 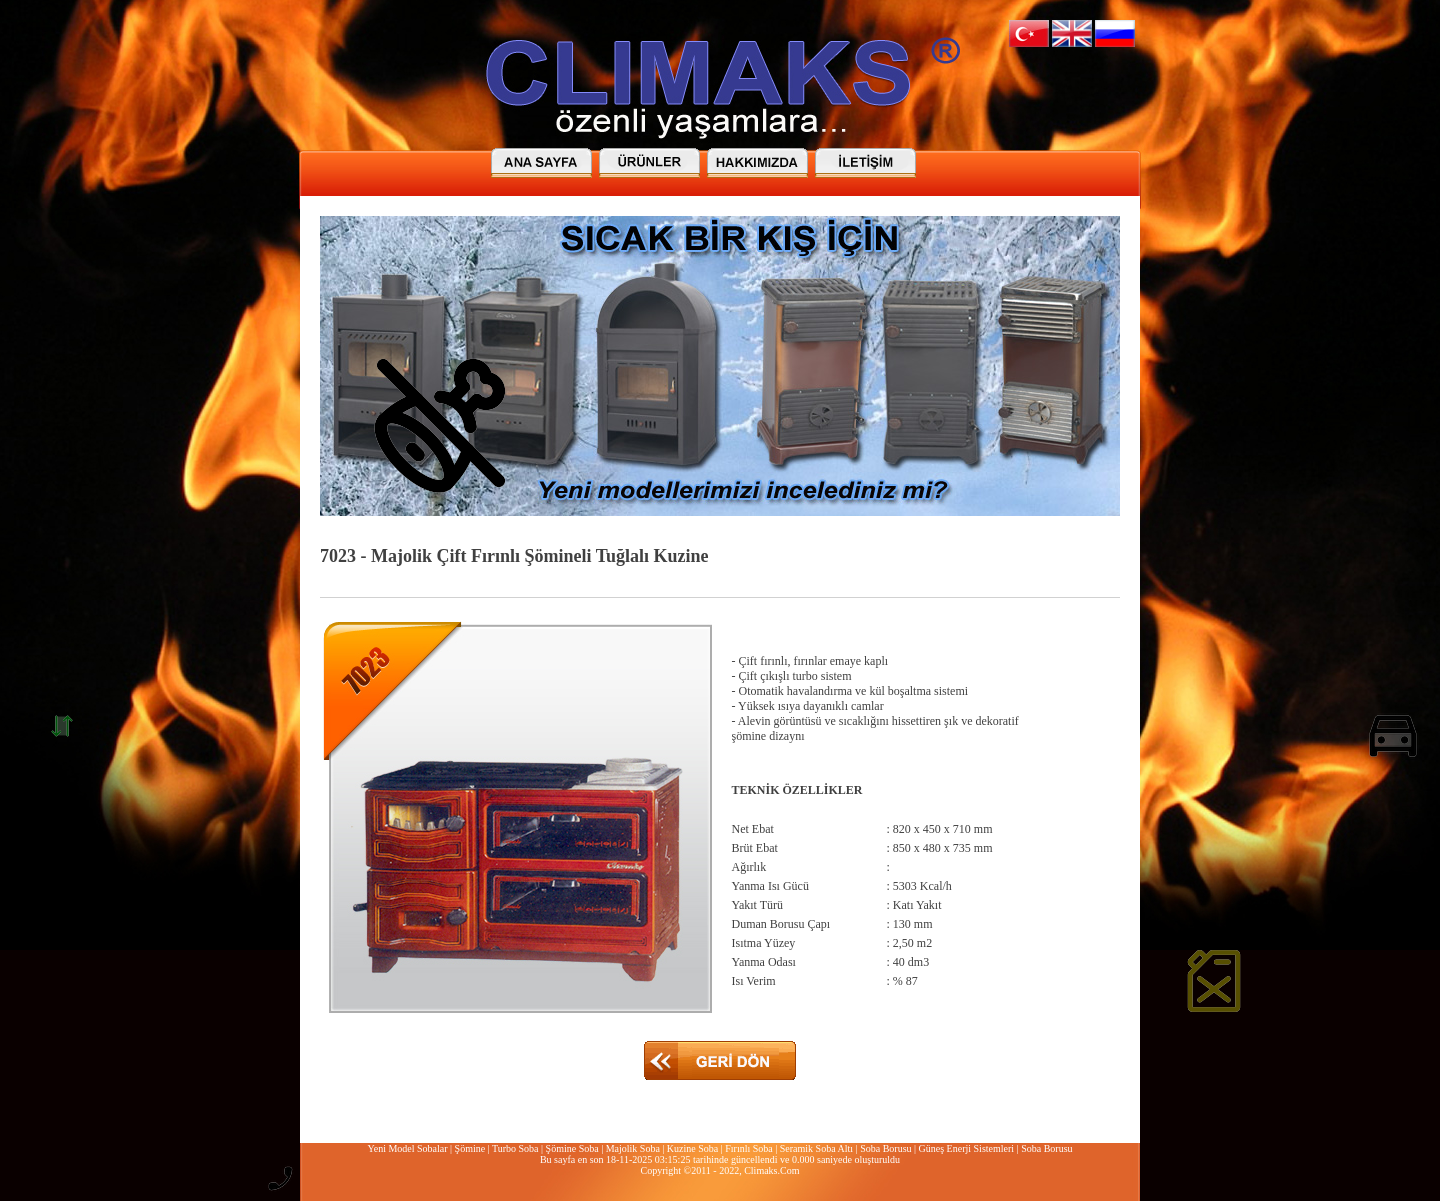 What do you see at coordinates (1214, 981) in the screenshot?
I see `indicates fuel or gas-related settings` at bounding box center [1214, 981].